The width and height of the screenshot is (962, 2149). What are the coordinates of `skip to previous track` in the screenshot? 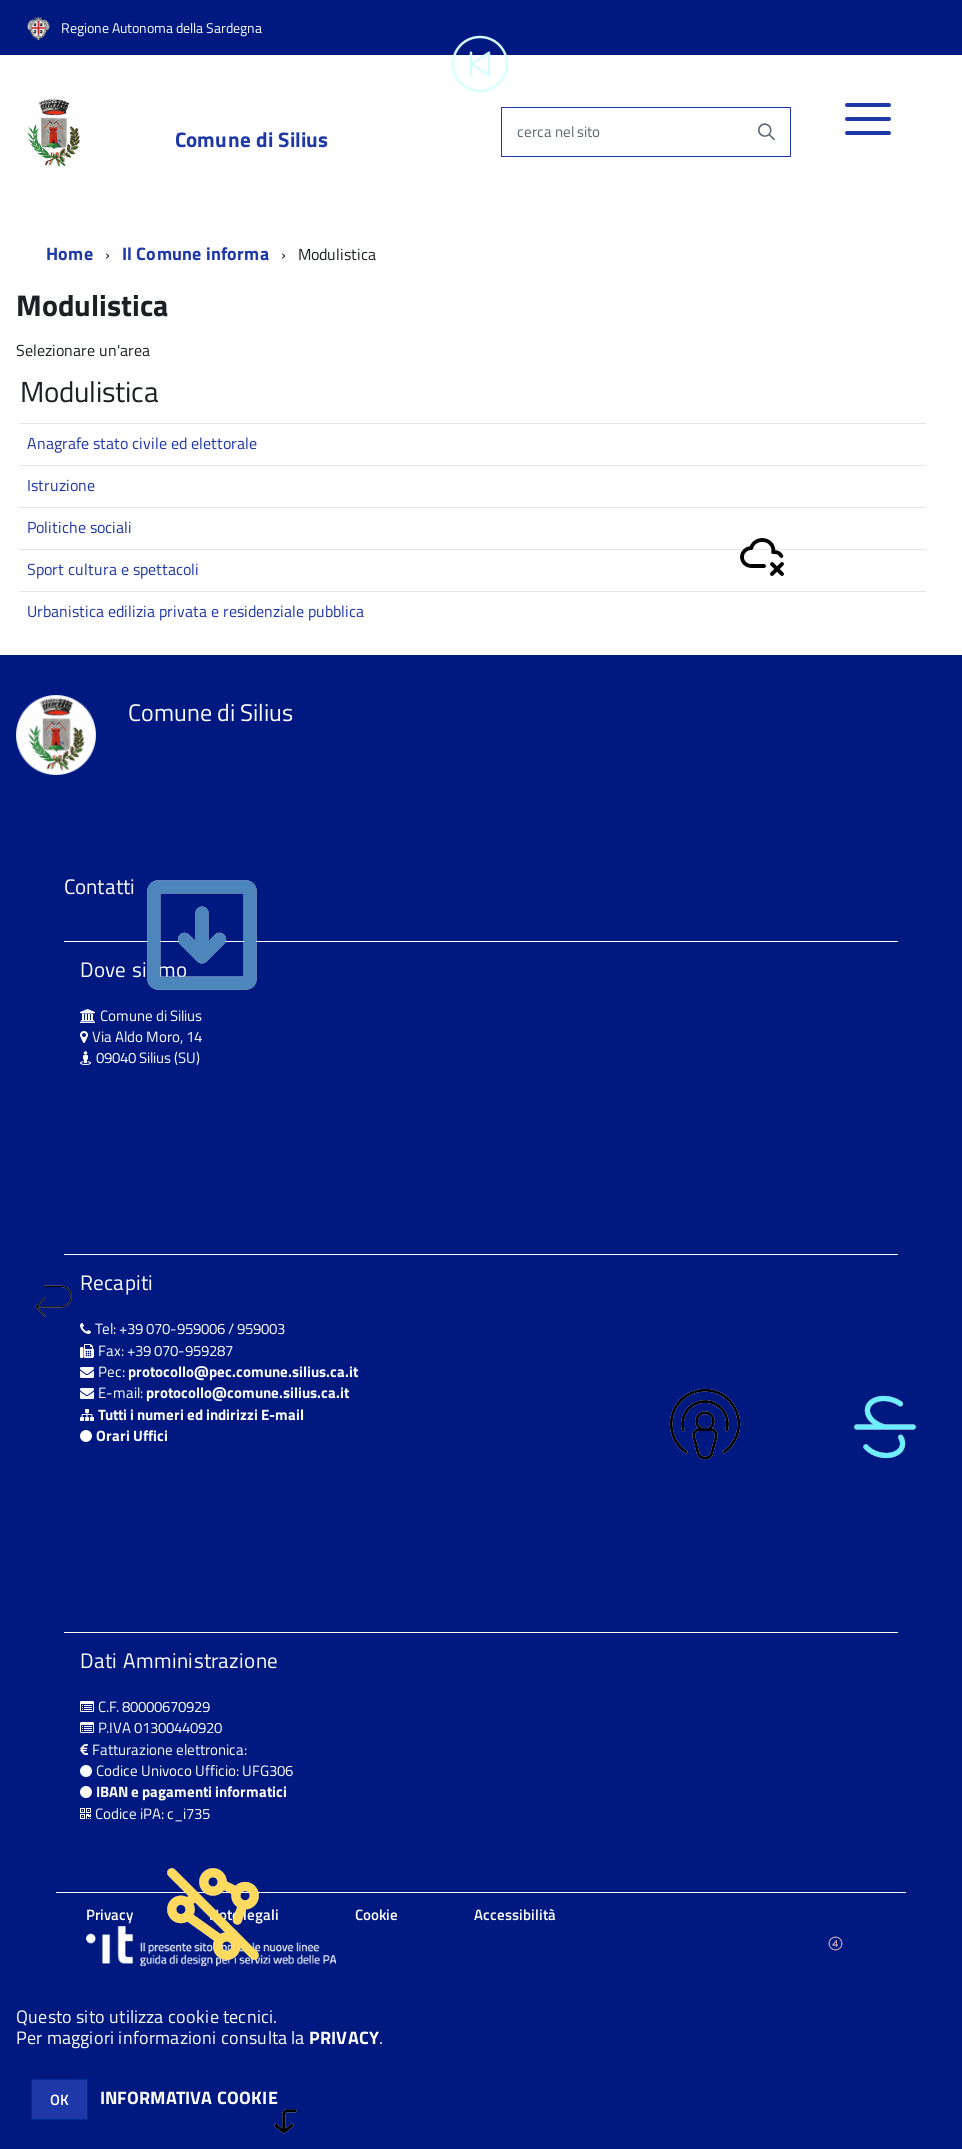 It's located at (480, 64).